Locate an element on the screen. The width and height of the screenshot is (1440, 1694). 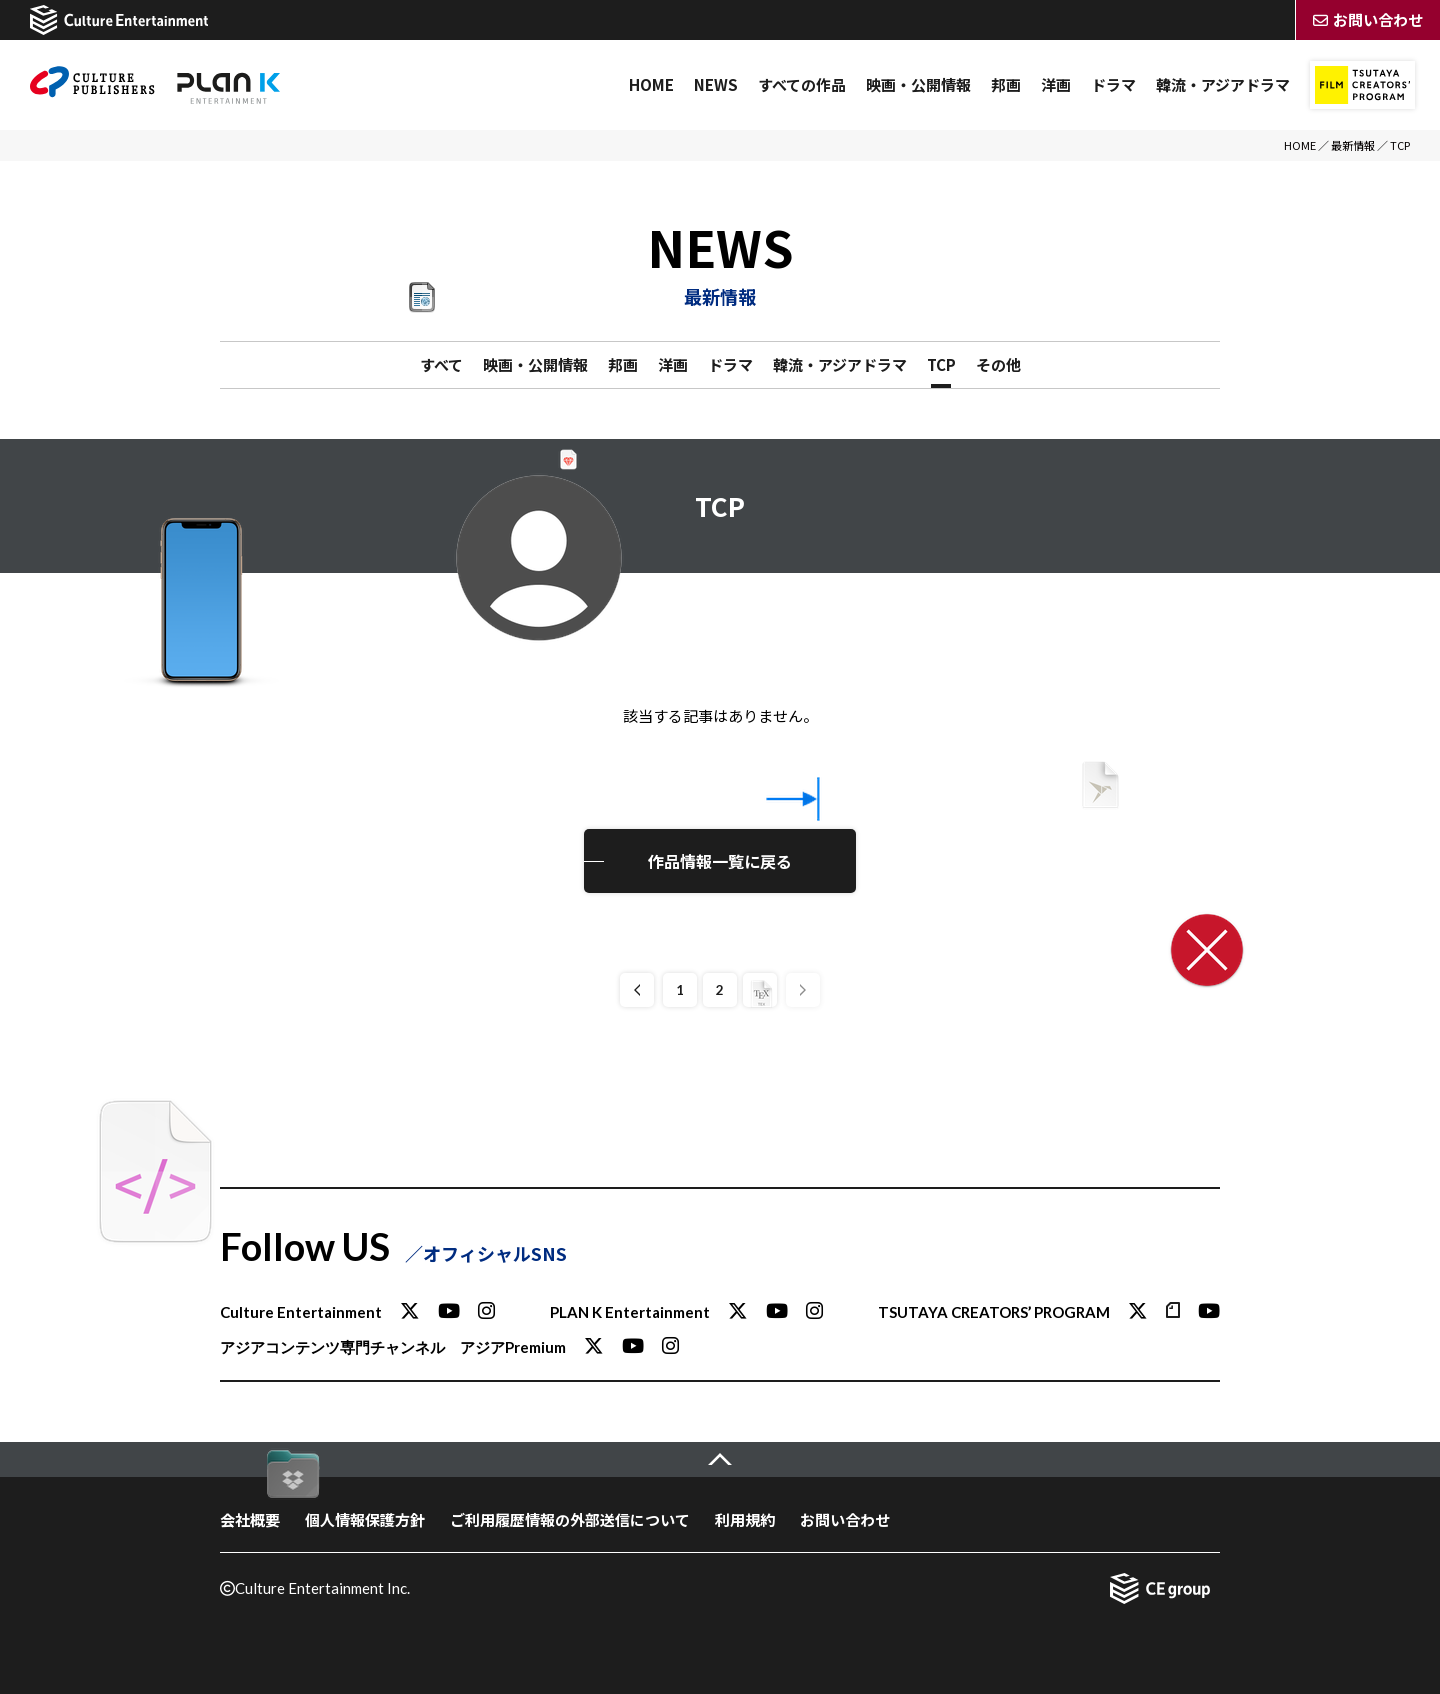
a ruby programming language file is located at coordinates (568, 459).